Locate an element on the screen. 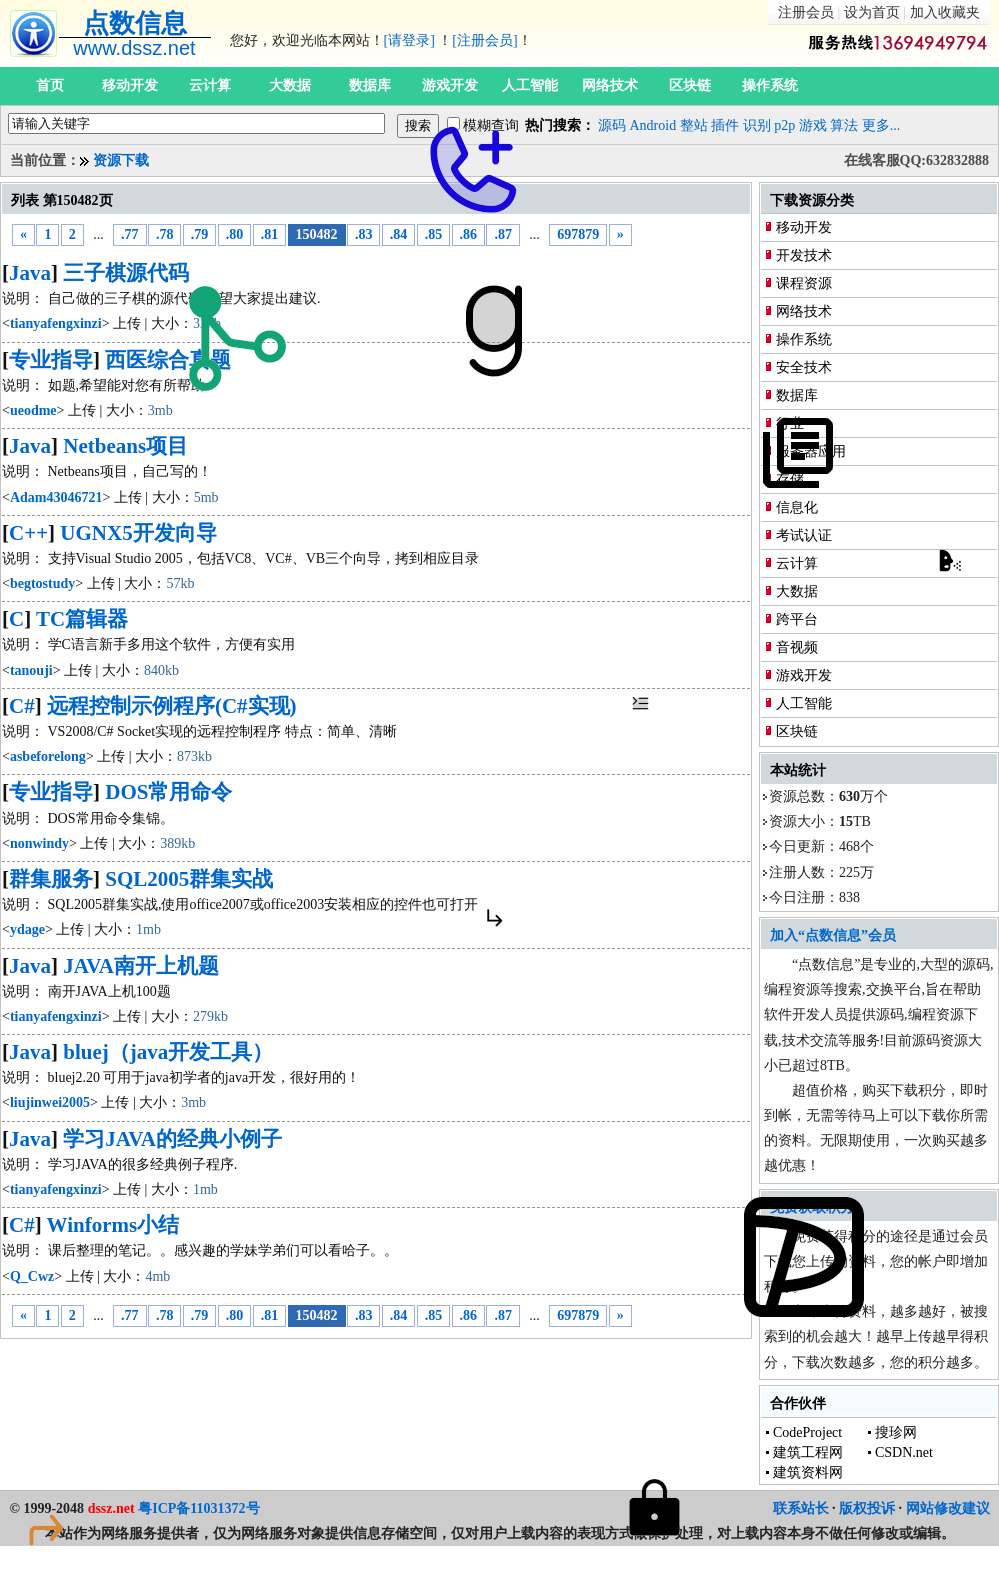 The image size is (999, 1571). share content or forward to another user is located at coordinates (45, 1530).